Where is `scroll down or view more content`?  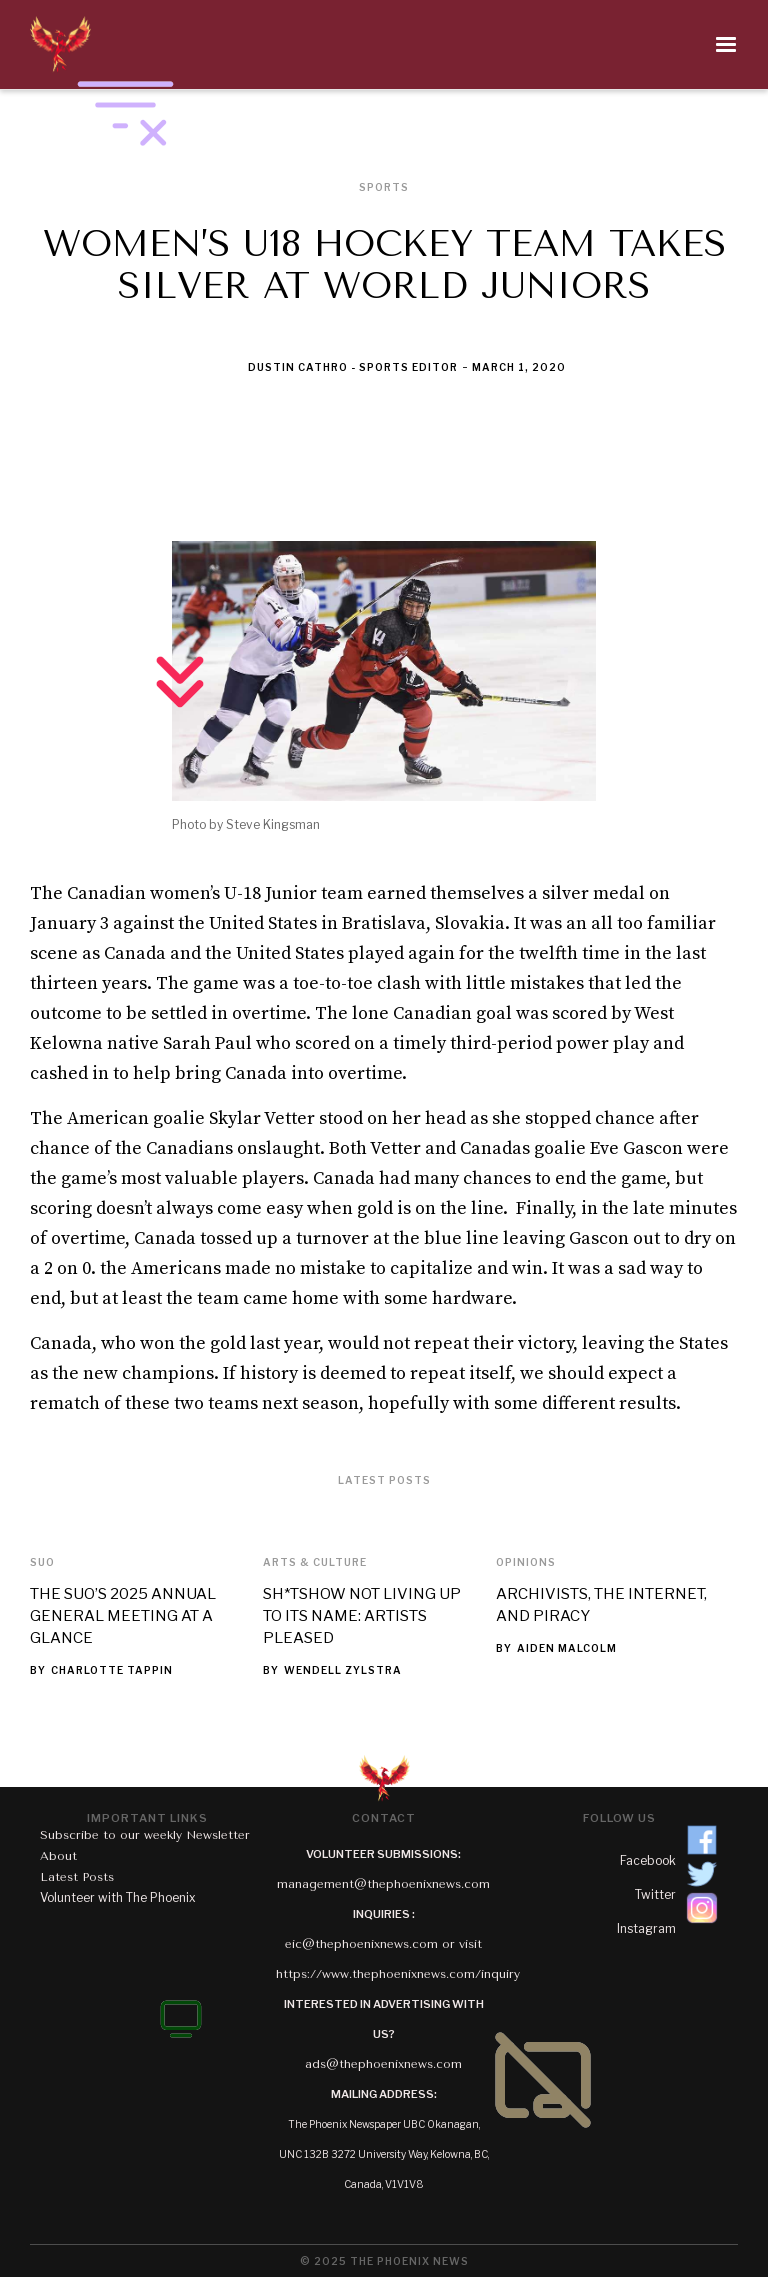
scroll down or view more content is located at coordinates (180, 680).